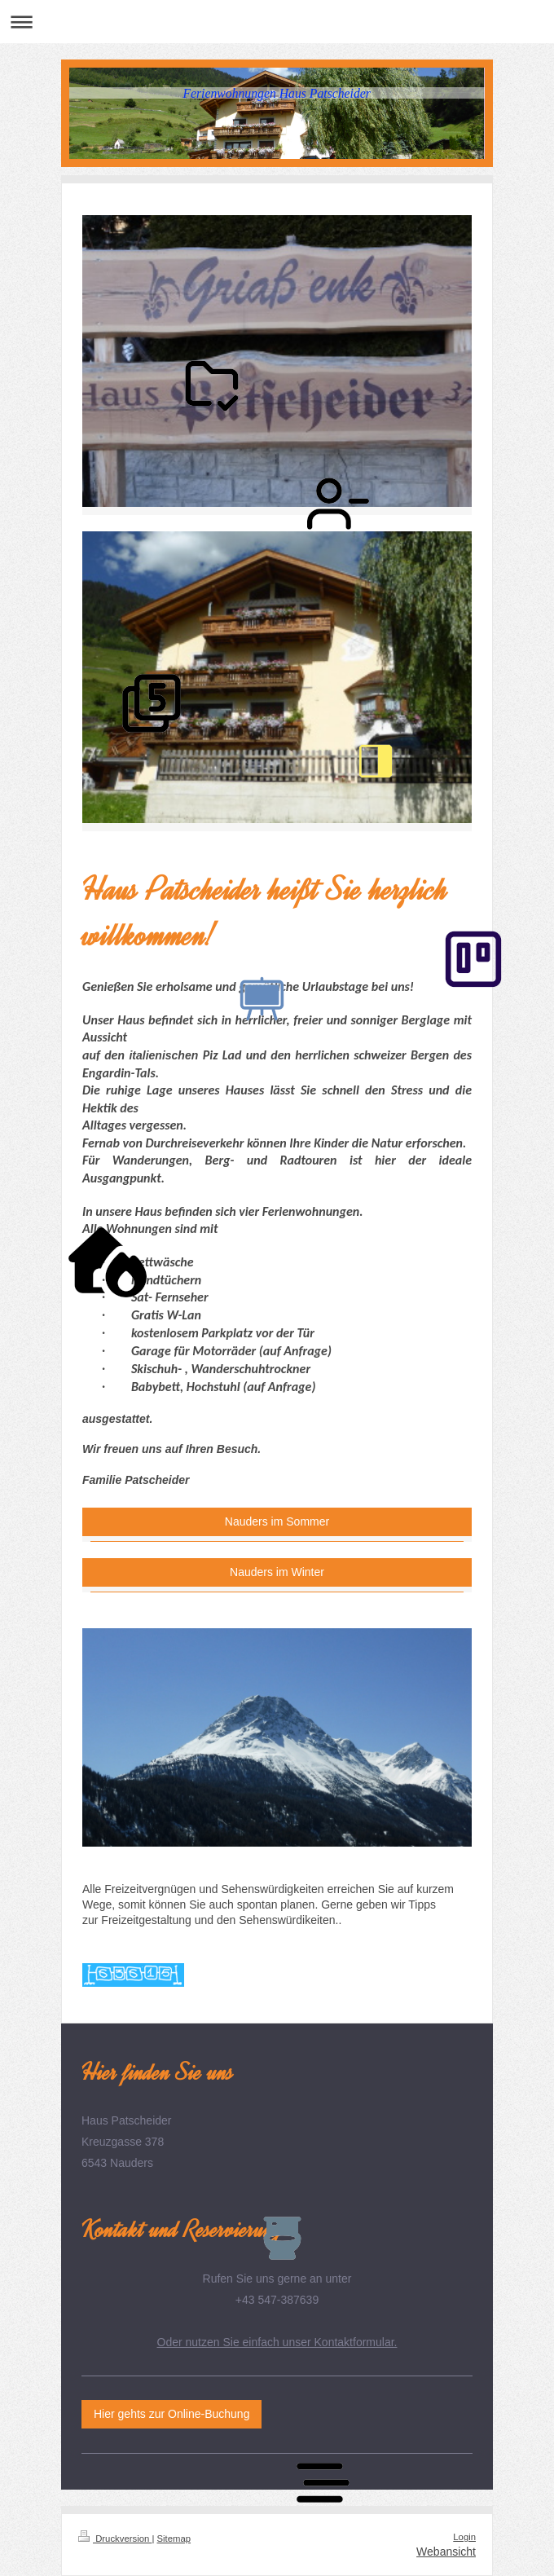 Image resolution: width=554 pixels, height=2576 pixels. Describe the element at coordinates (473, 959) in the screenshot. I see `open Trello app` at that location.